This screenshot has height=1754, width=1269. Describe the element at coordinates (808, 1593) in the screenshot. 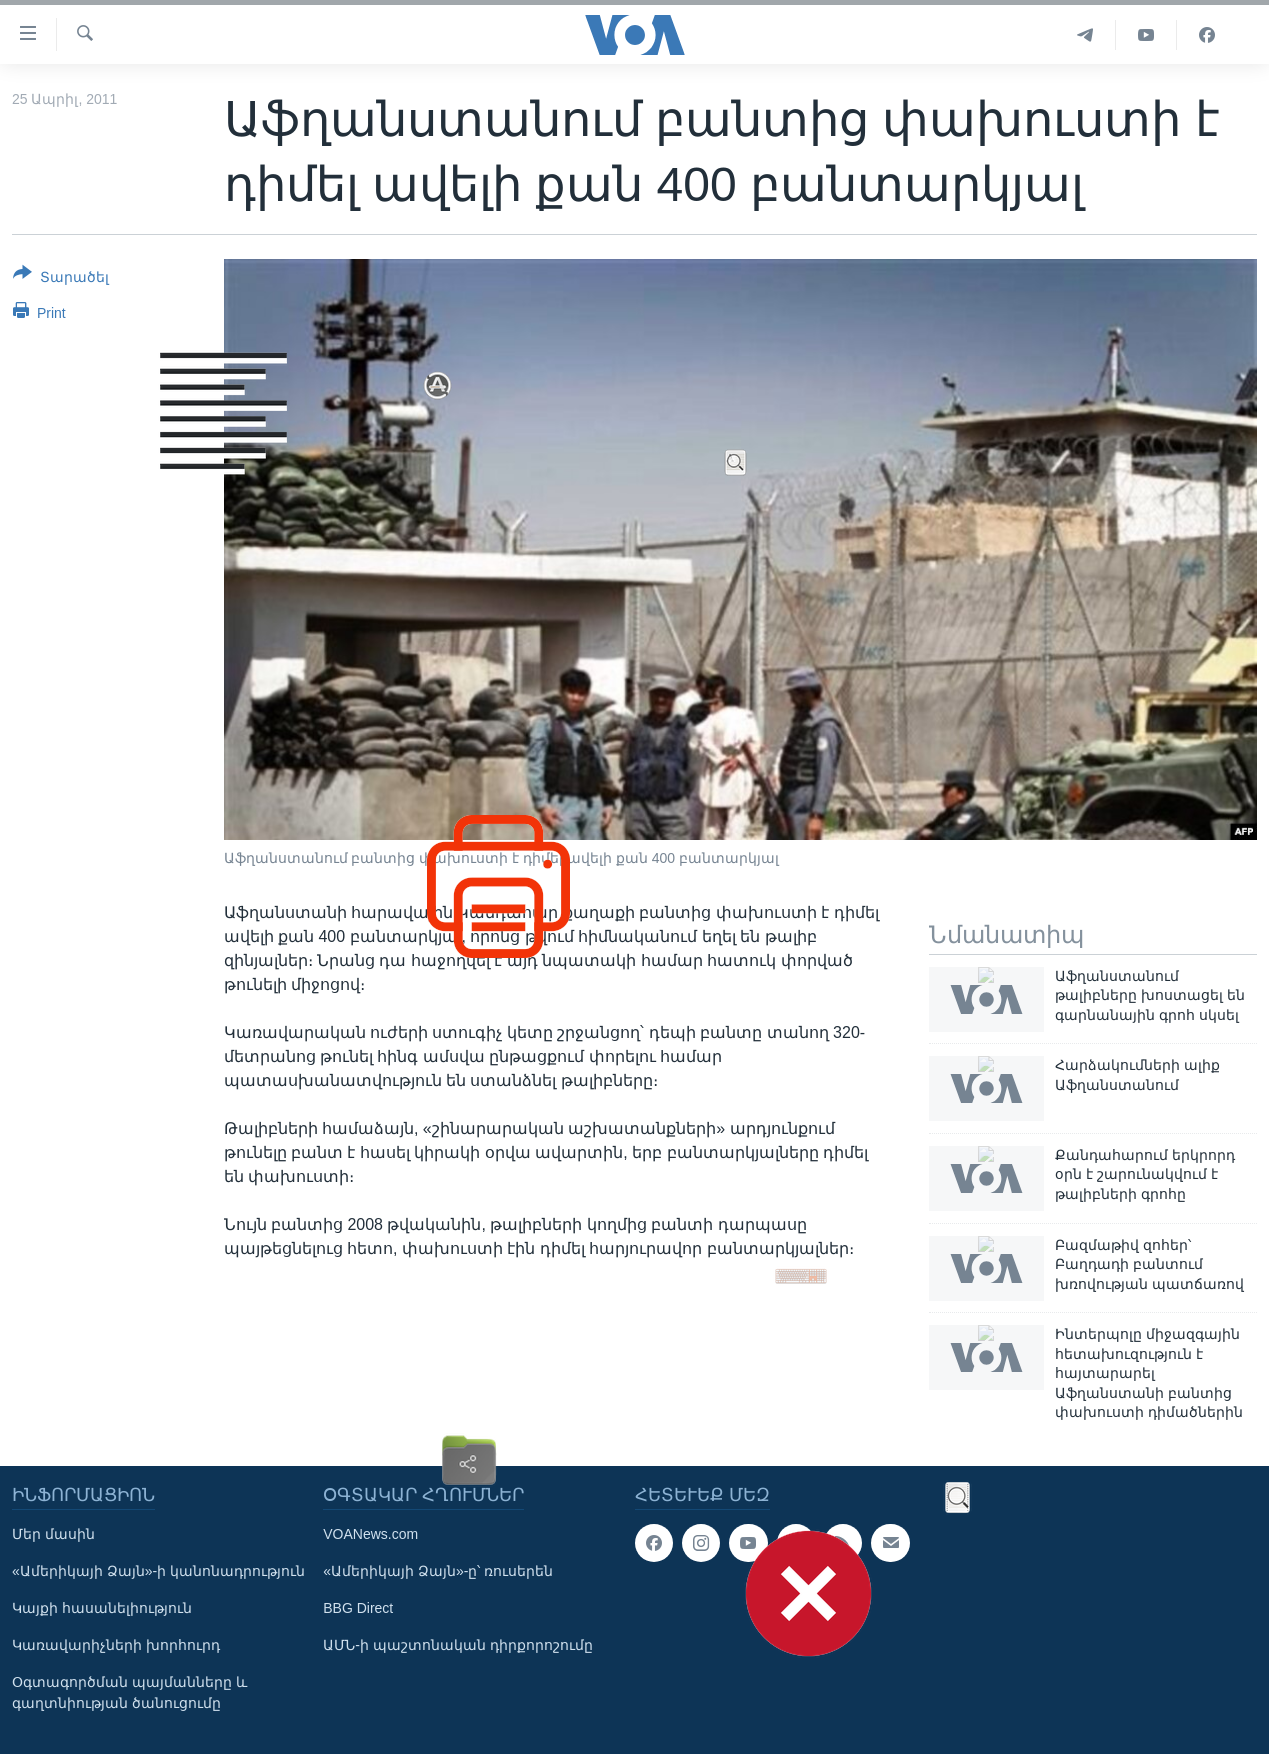

I see `stop or cancel the current action` at that location.